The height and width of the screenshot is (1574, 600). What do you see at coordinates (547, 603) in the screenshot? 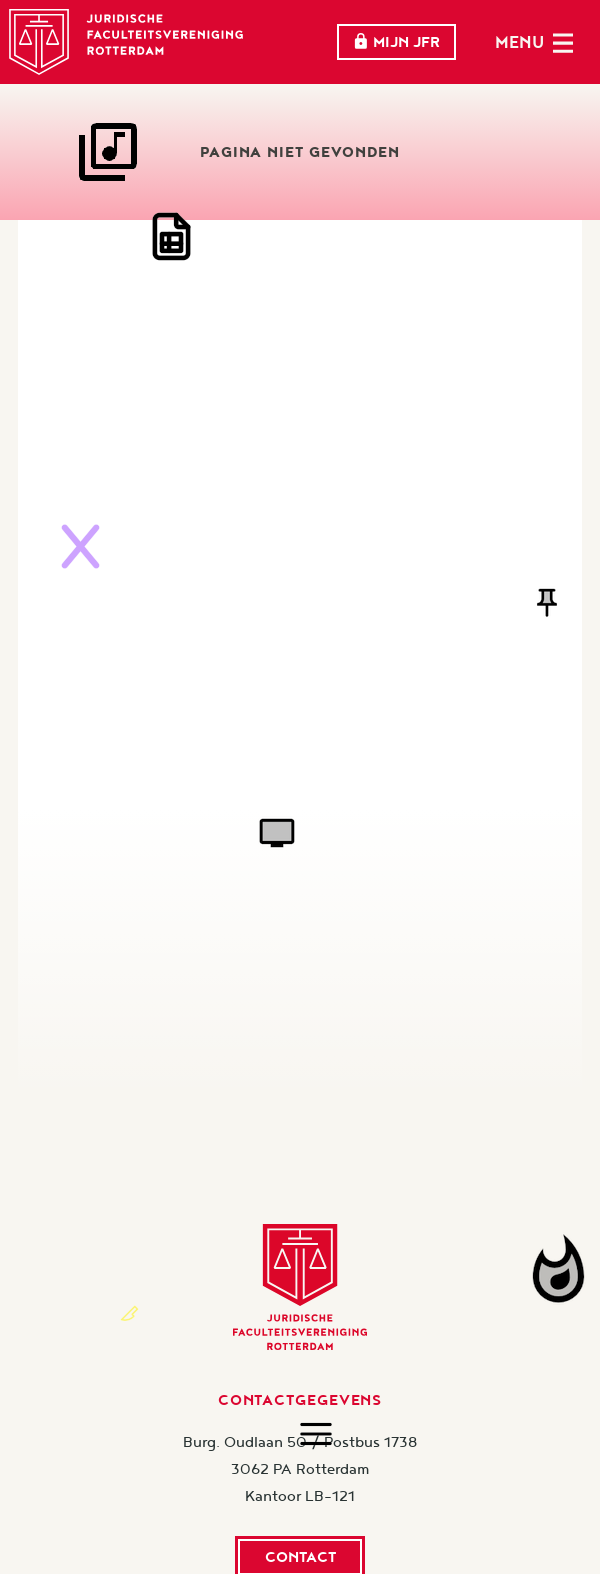
I see `pin an item to keep it visible` at bounding box center [547, 603].